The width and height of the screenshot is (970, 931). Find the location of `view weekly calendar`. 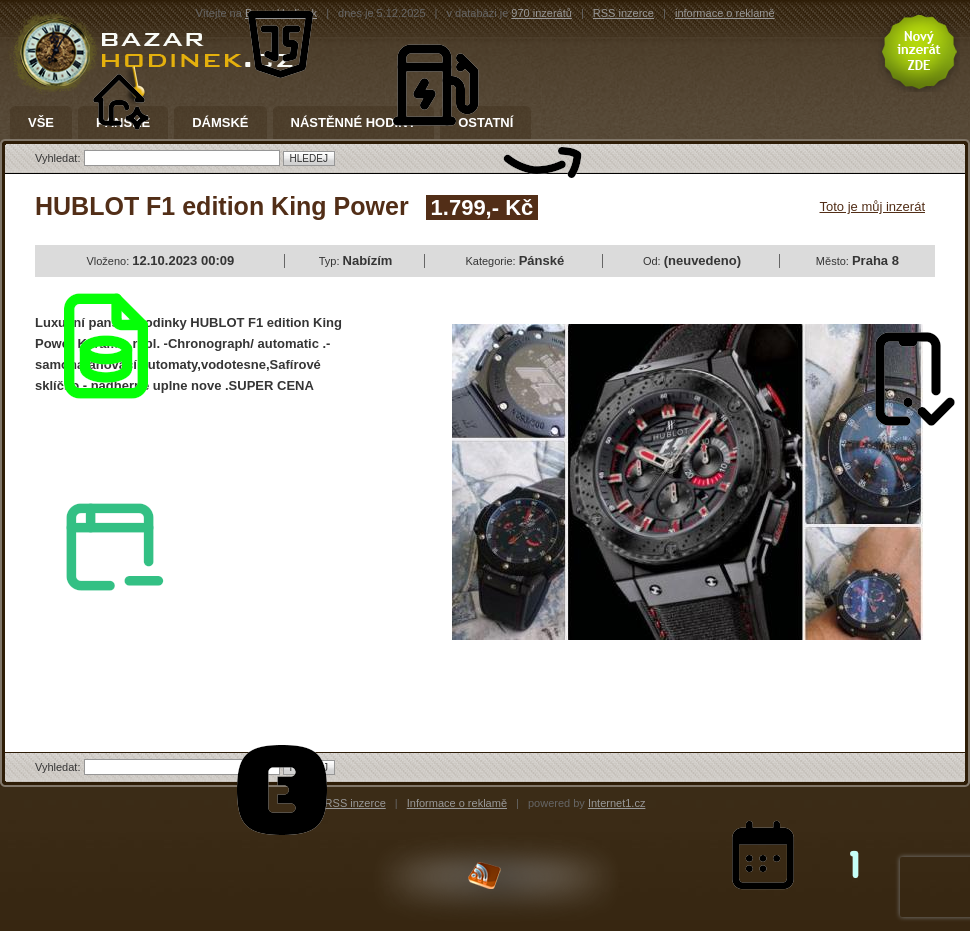

view weekly calendar is located at coordinates (763, 855).